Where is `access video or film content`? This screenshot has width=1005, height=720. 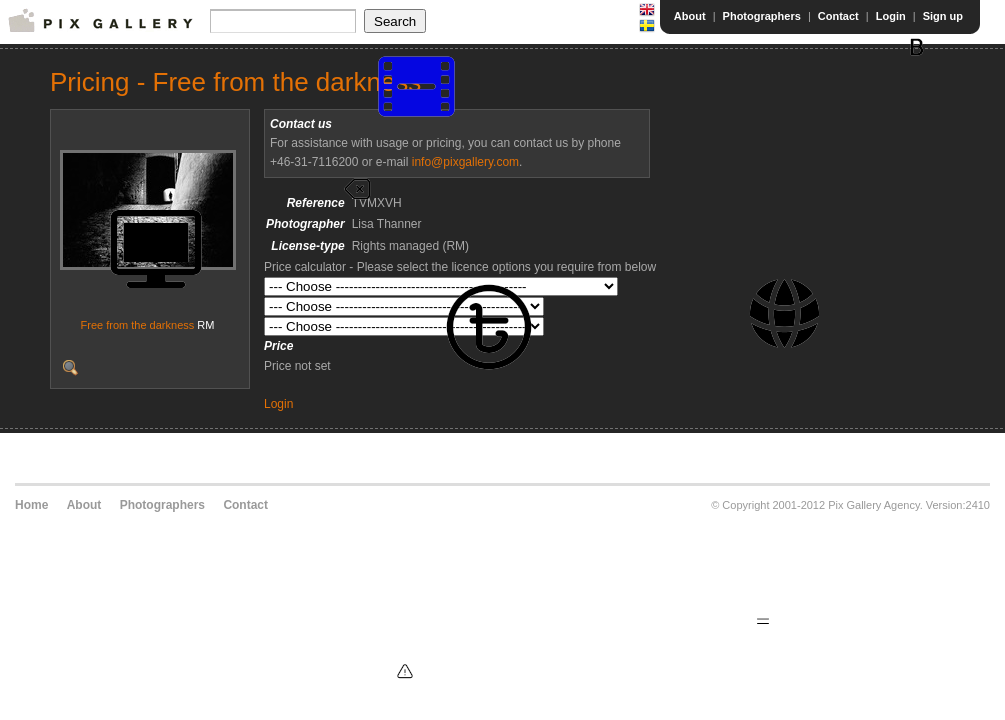
access video or film content is located at coordinates (416, 86).